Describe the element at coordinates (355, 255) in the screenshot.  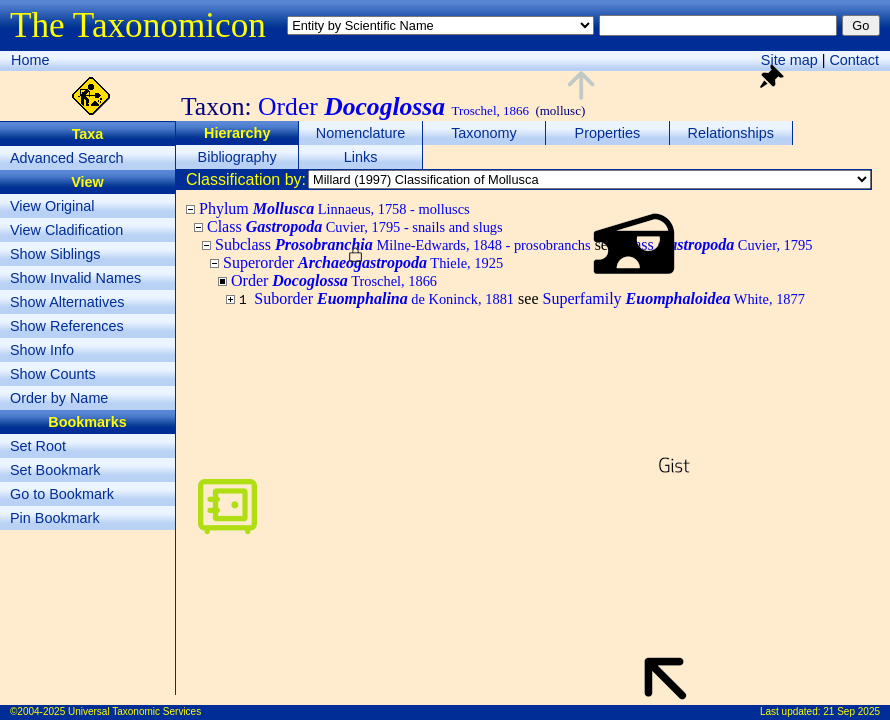
I see `lock or secure this item` at that location.